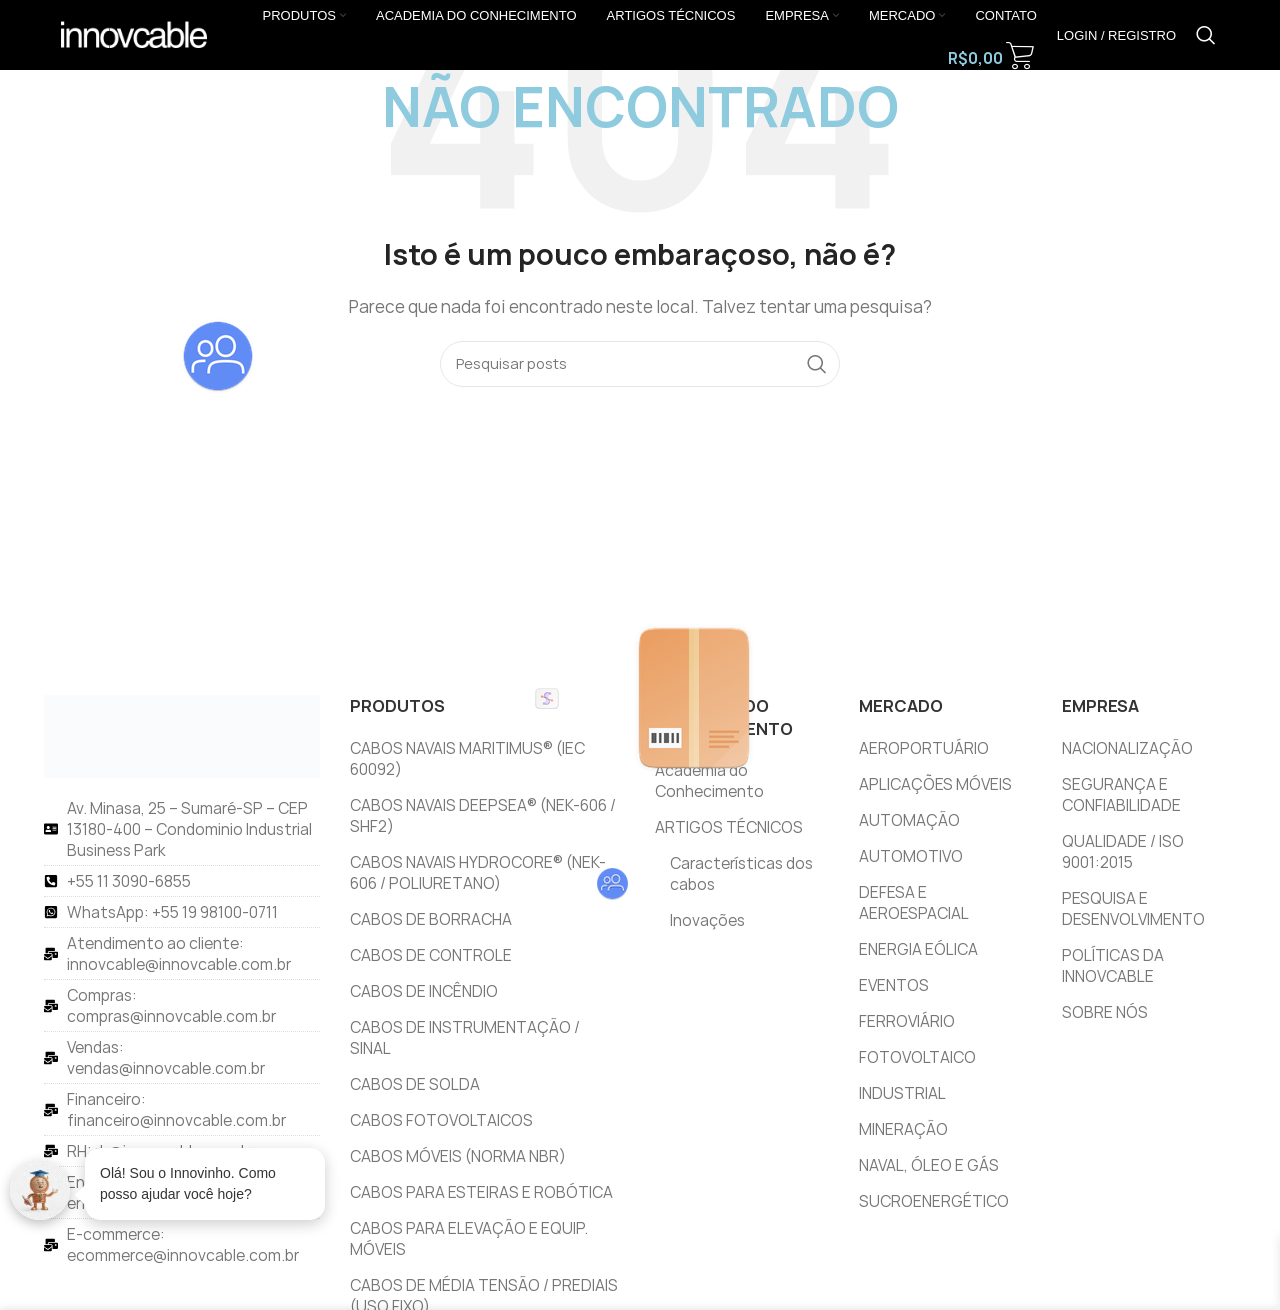 Image resolution: width=1280 pixels, height=1310 pixels. What do you see at coordinates (612, 883) in the screenshot?
I see `manage user accounts and groups` at bounding box center [612, 883].